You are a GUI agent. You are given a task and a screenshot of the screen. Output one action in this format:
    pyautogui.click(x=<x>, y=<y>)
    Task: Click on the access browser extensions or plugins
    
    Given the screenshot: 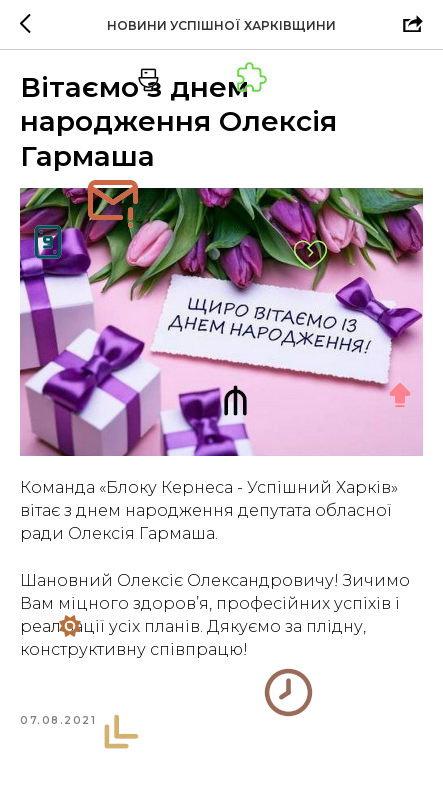 What is the action you would take?
    pyautogui.click(x=252, y=77)
    